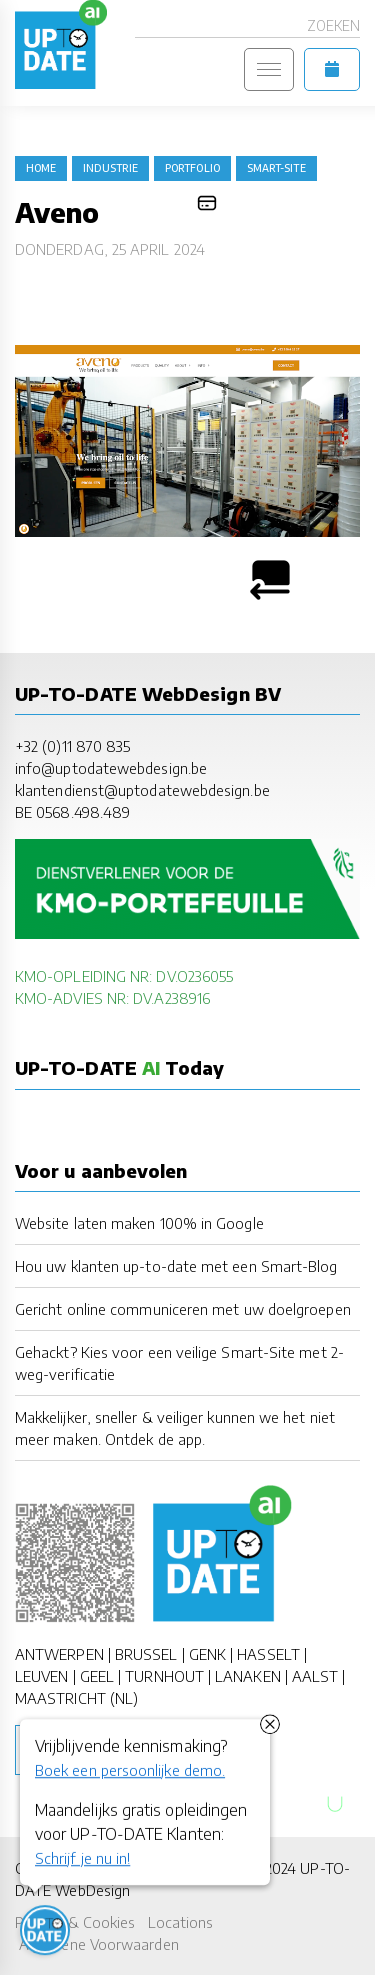 Image resolution: width=375 pixels, height=1975 pixels. What do you see at coordinates (207, 203) in the screenshot?
I see `manage payment methods` at bounding box center [207, 203].